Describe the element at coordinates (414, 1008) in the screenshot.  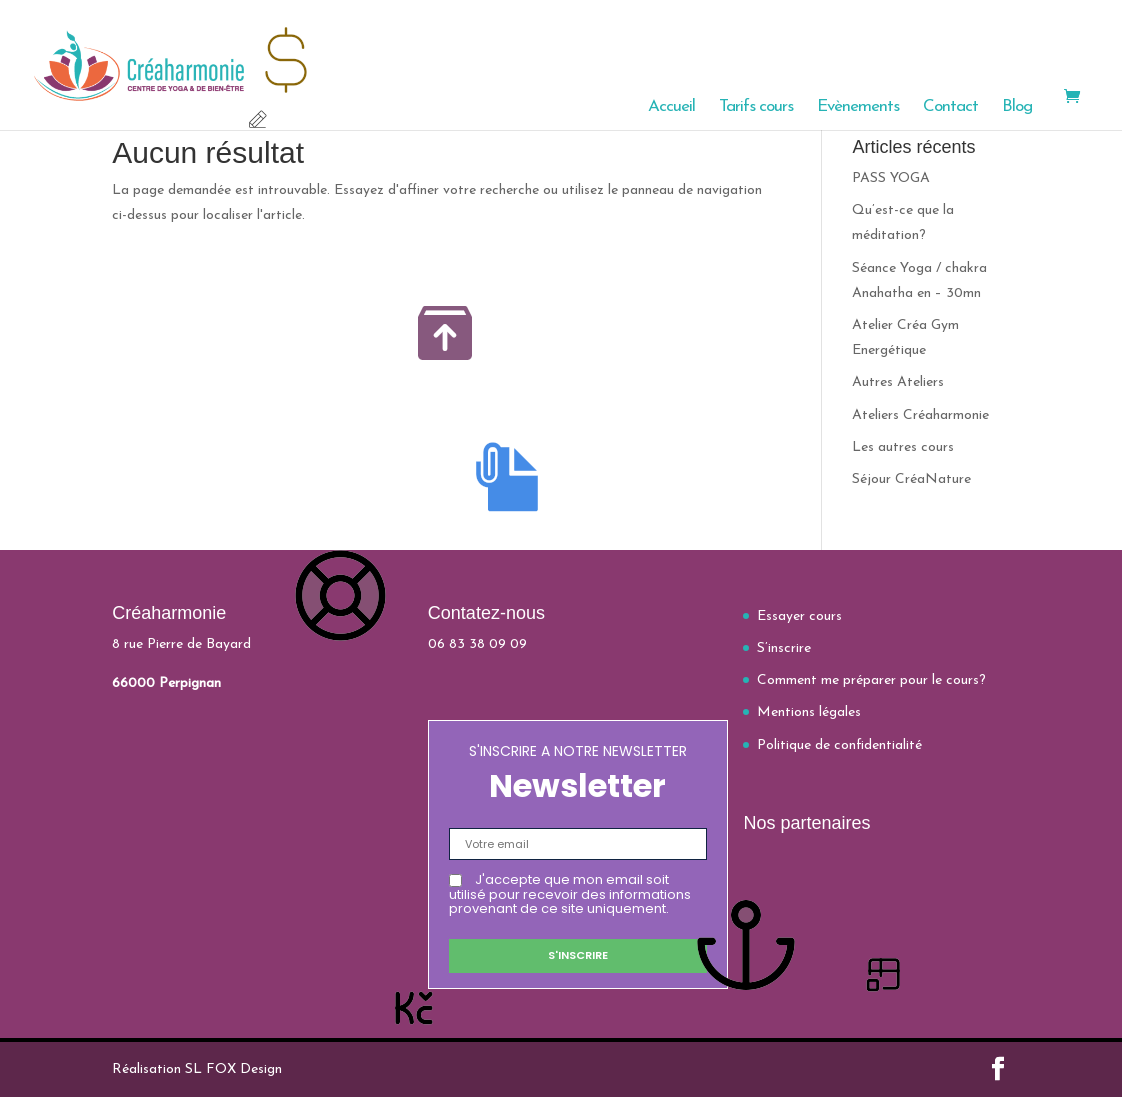
I see `select czech koruna as currency` at that location.